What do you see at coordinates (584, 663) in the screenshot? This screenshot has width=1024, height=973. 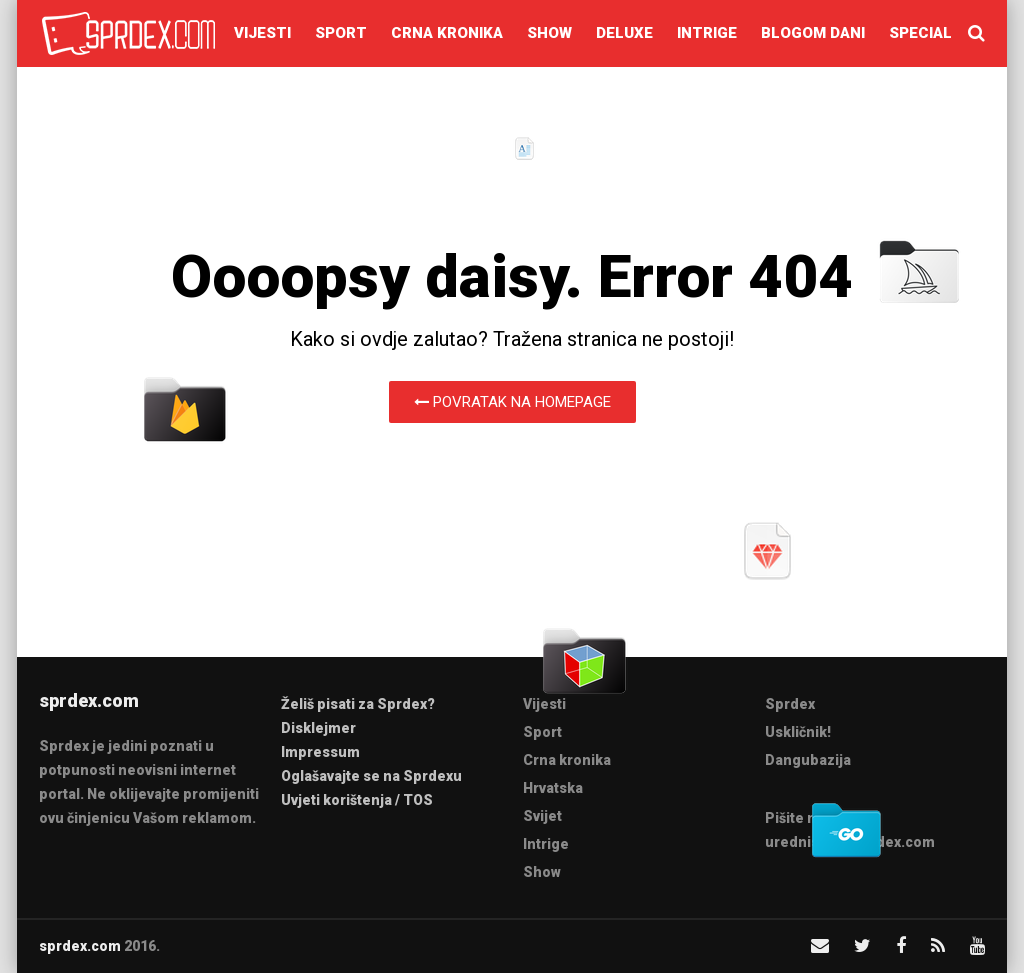 I see `open gtk folder` at bounding box center [584, 663].